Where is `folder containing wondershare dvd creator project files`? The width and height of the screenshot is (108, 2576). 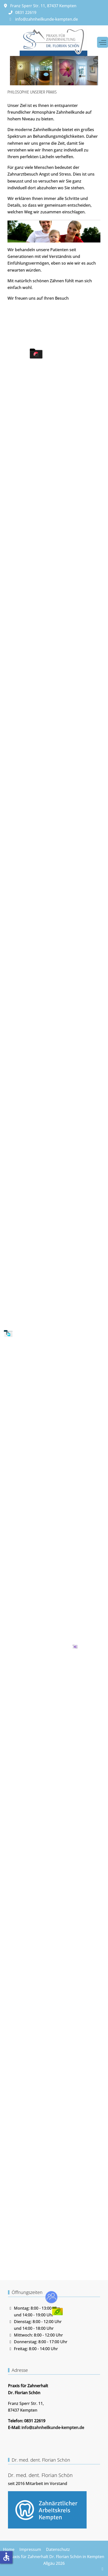
folder containing wondershare dvd creator project files is located at coordinates (36, 354).